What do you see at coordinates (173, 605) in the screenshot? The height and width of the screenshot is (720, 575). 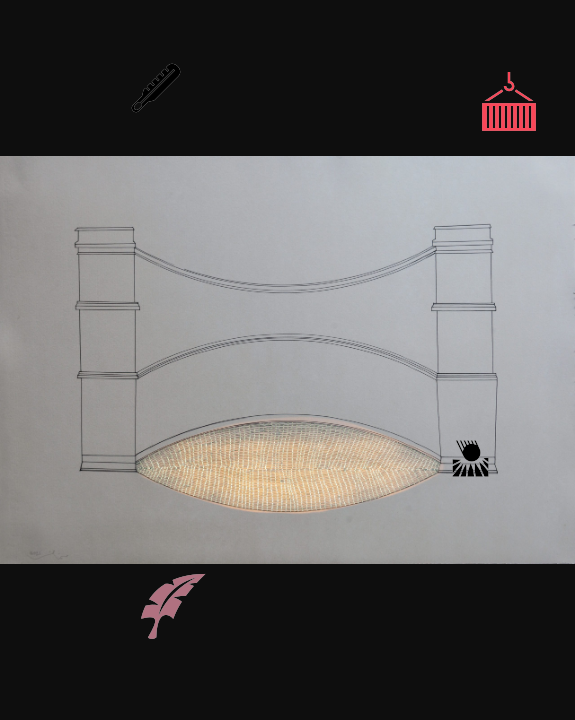 I see `compose a new message or document` at bounding box center [173, 605].